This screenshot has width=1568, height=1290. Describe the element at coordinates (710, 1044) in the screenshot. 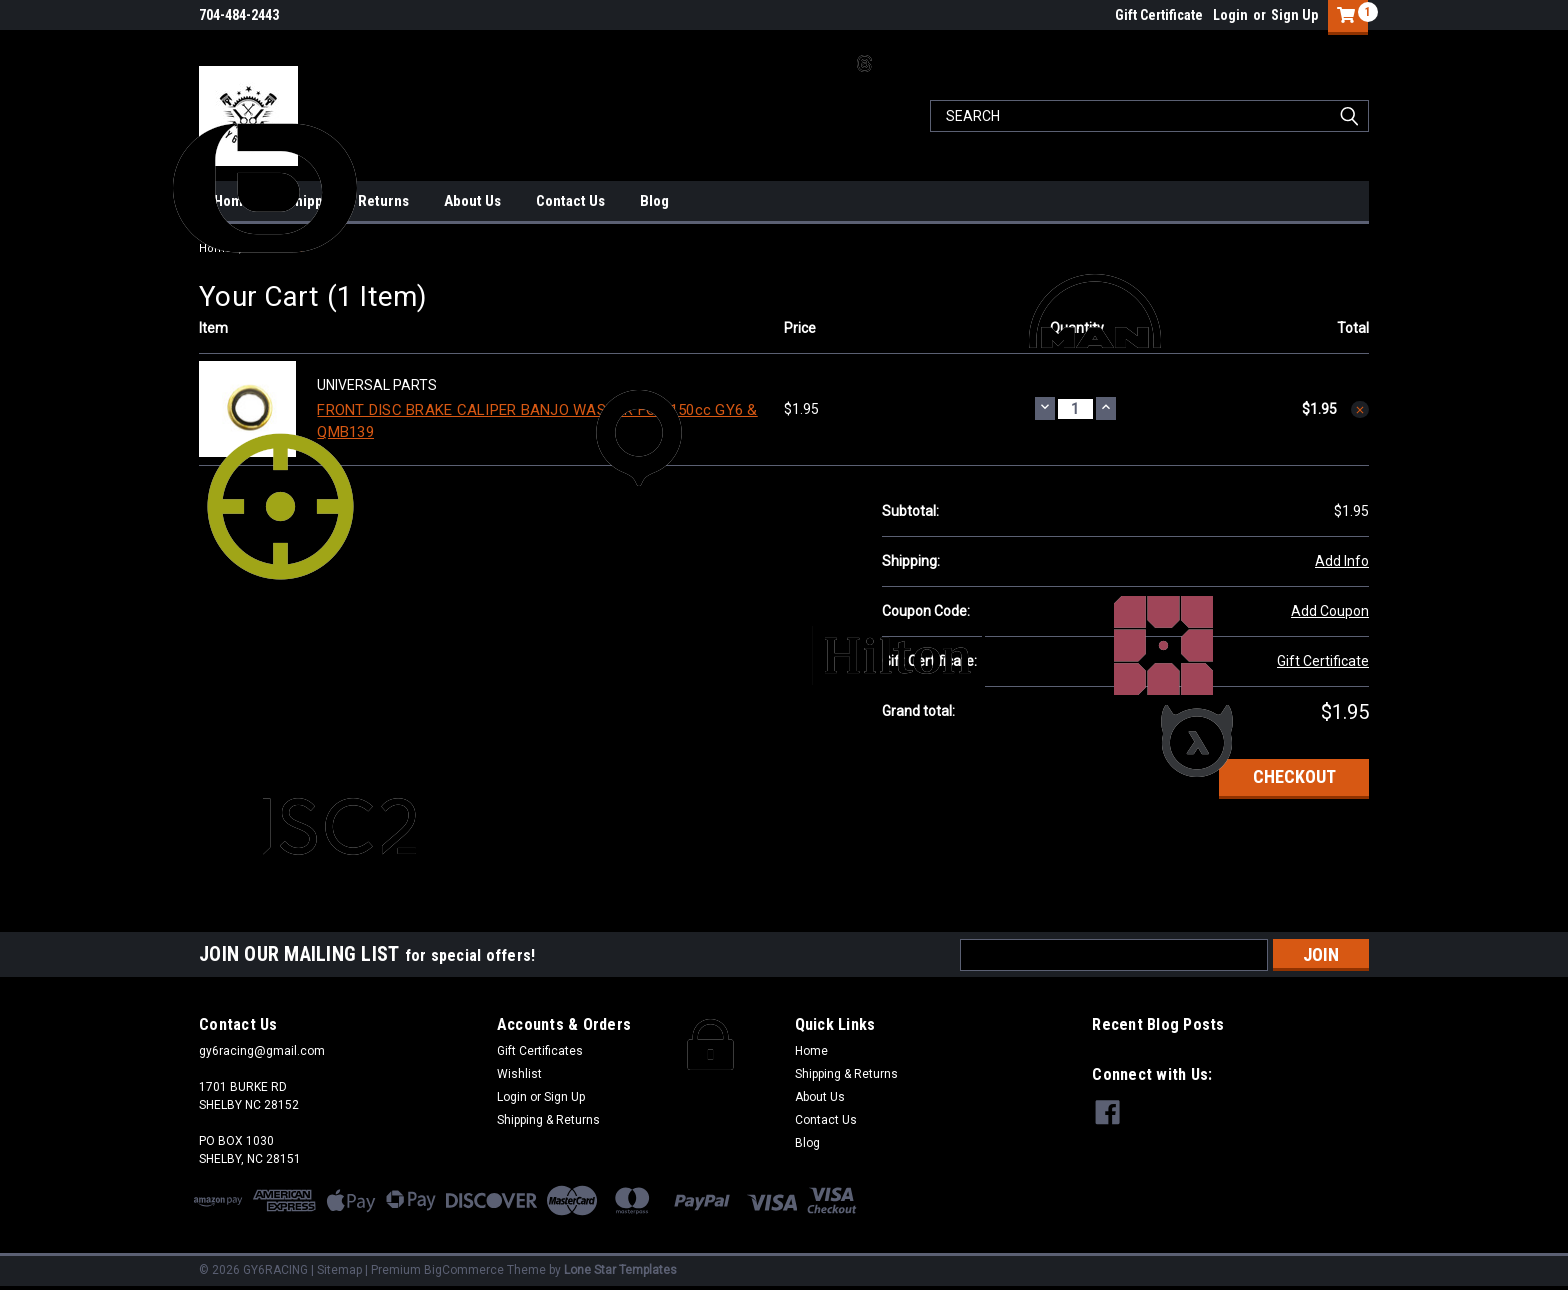

I see `indicates a locked or secured item` at that location.